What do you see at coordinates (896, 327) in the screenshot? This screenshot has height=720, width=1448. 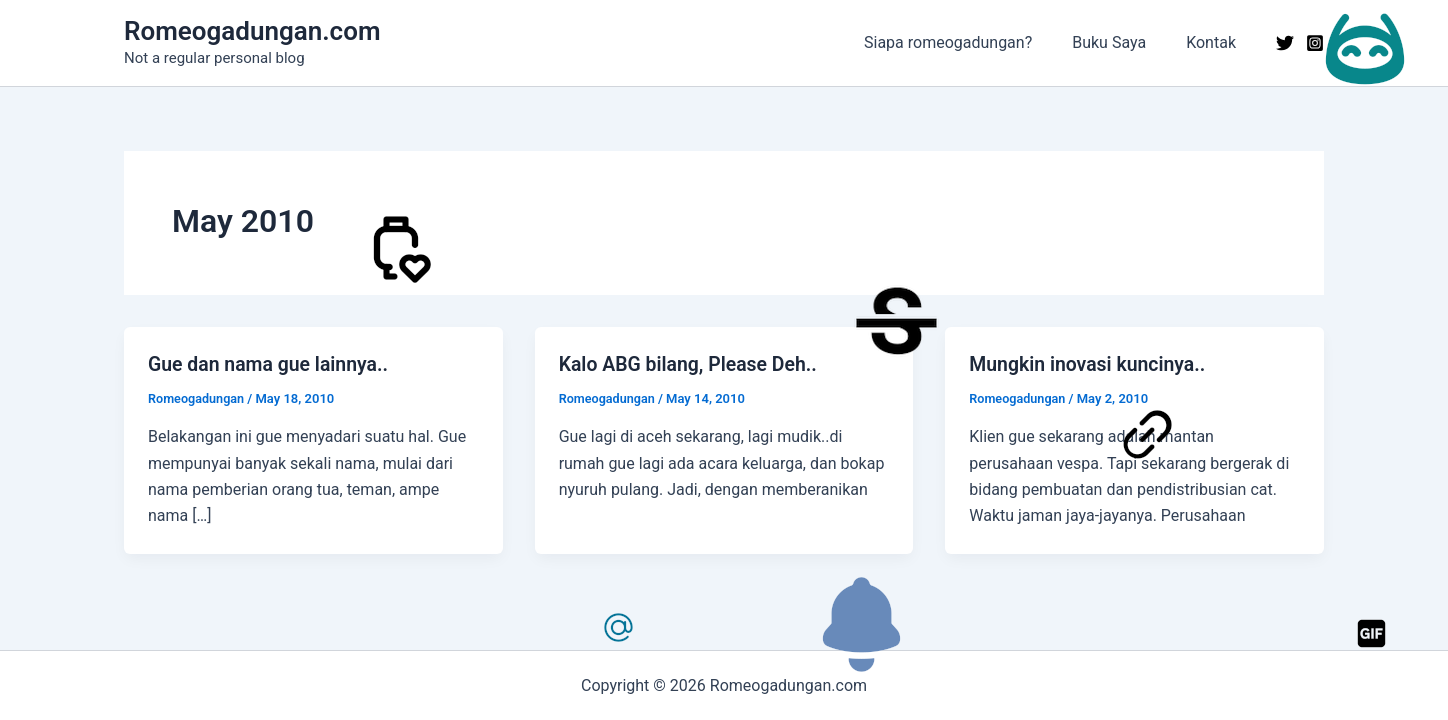 I see `apply strikethrough formatting to selected text` at bounding box center [896, 327].